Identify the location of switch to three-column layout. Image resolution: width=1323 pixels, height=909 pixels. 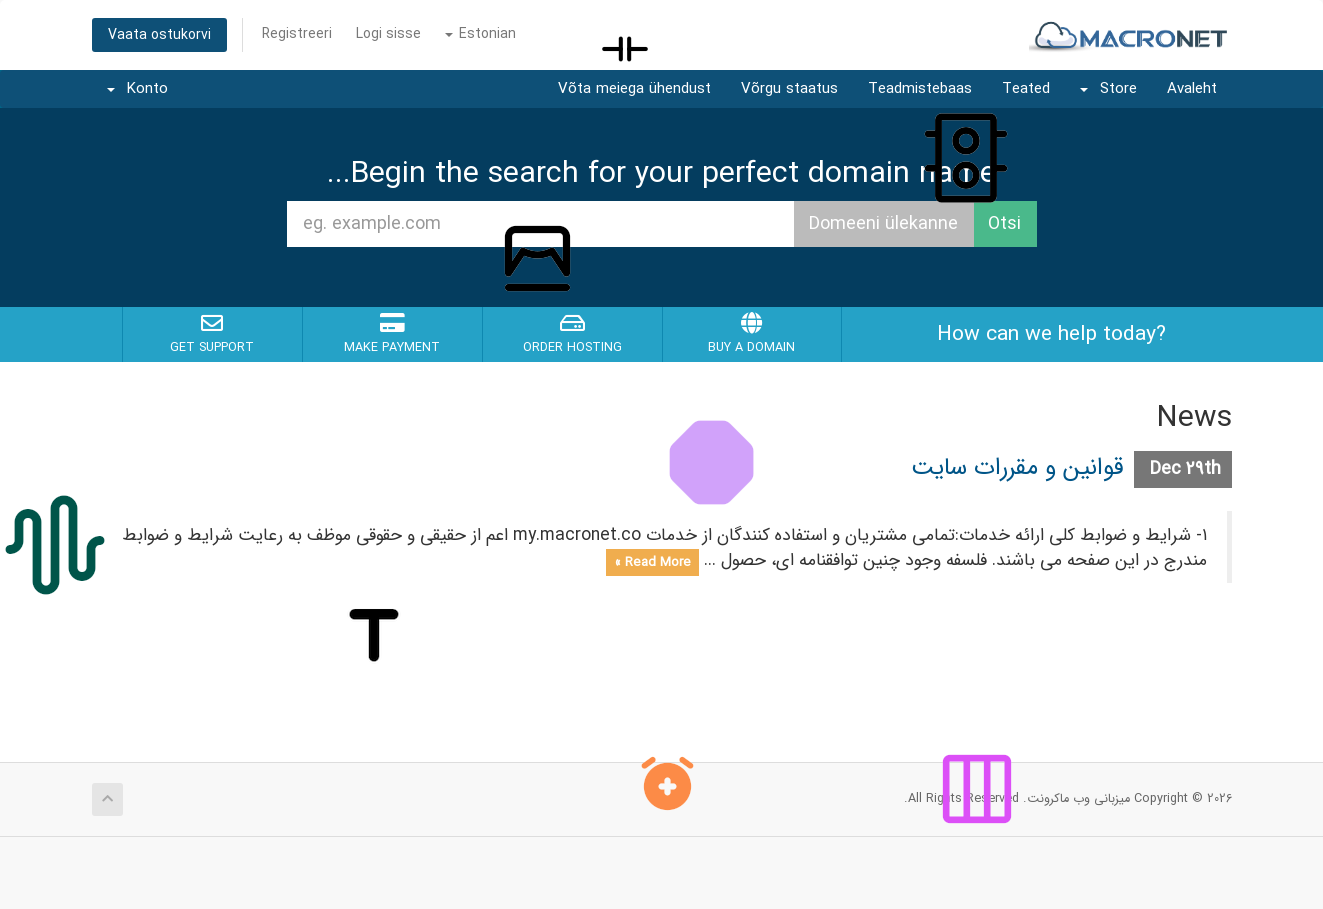
(977, 789).